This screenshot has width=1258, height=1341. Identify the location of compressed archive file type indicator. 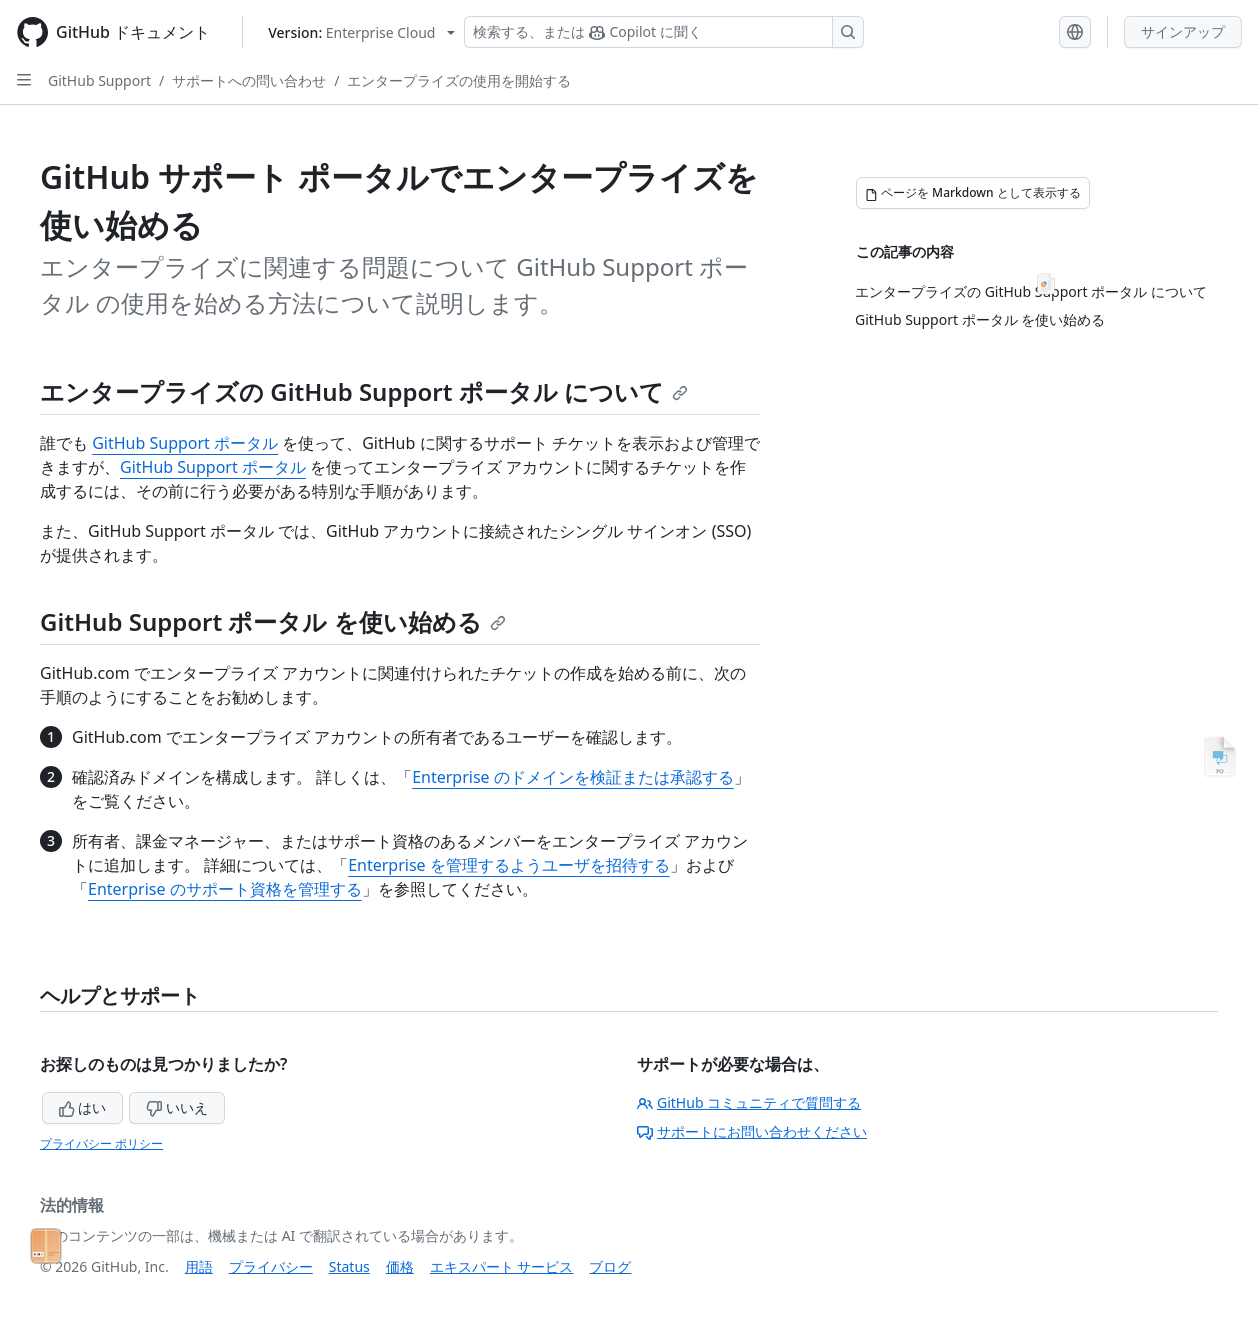
(46, 1246).